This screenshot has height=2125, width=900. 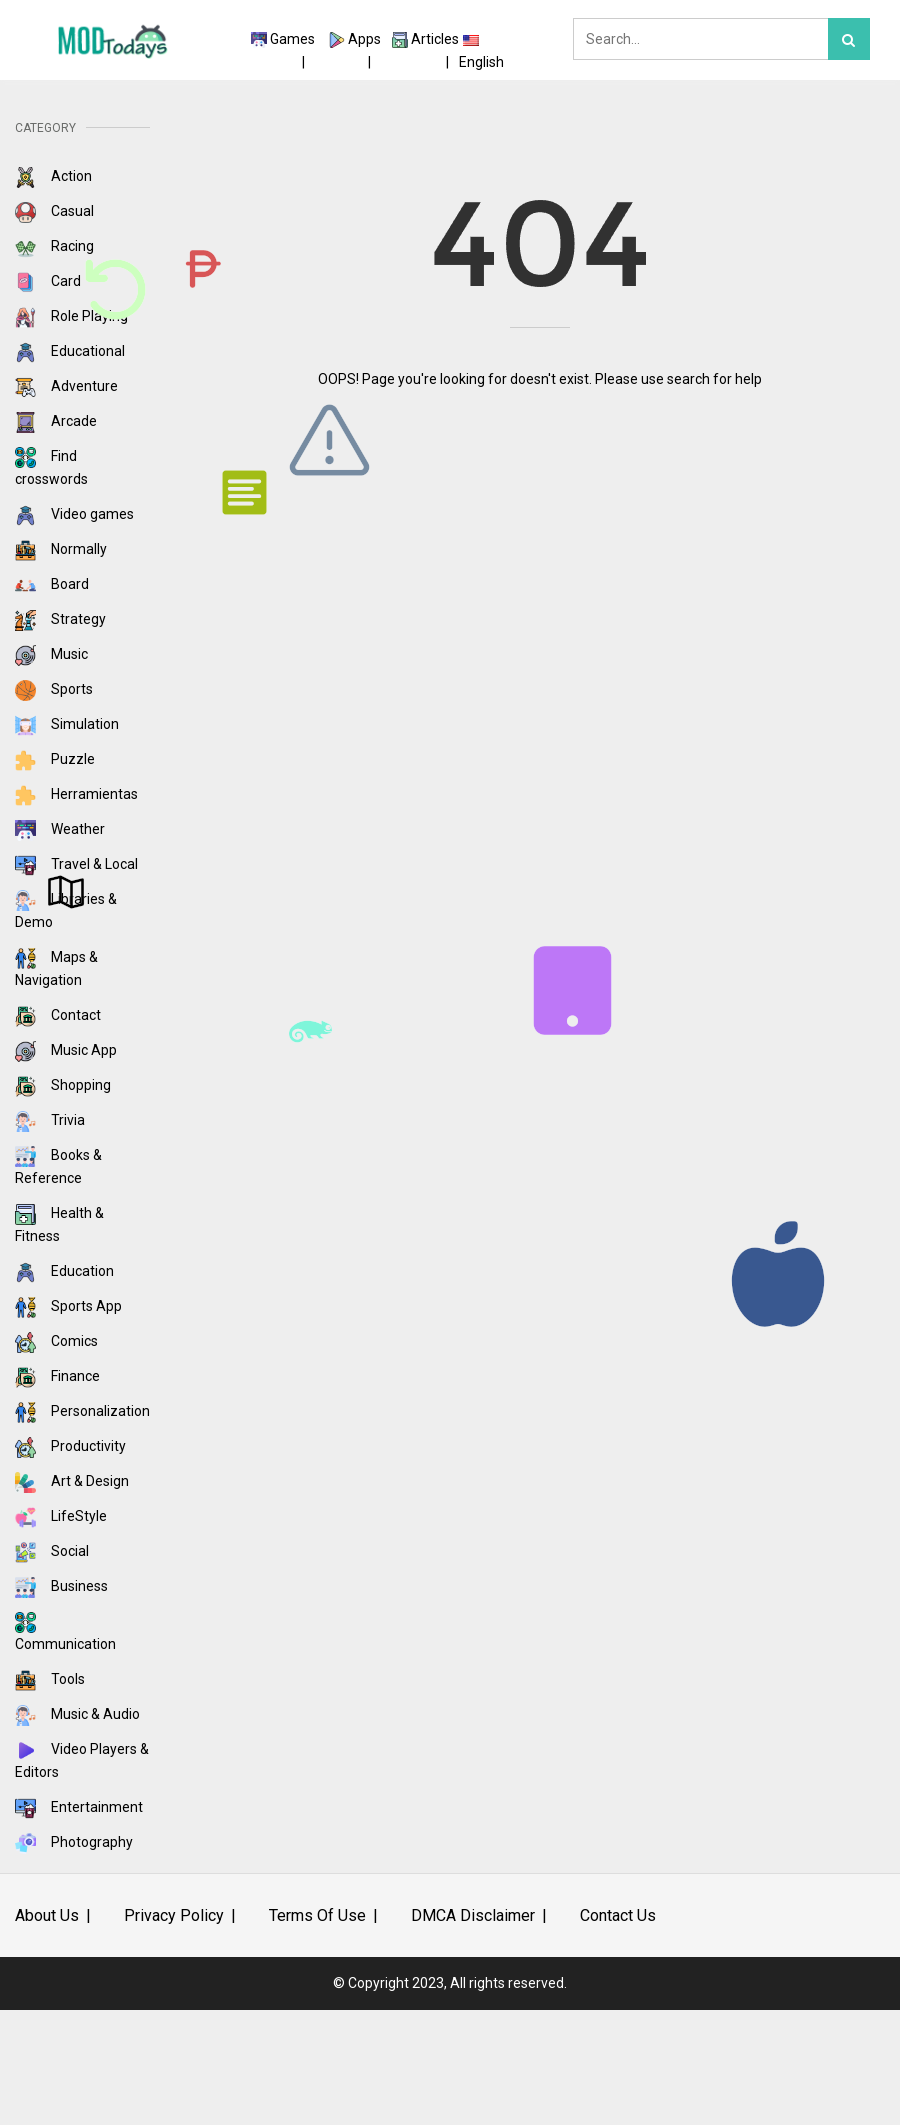 What do you see at coordinates (310, 1031) in the screenshot?
I see `SUSE Linux brand logo` at bounding box center [310, 1031].